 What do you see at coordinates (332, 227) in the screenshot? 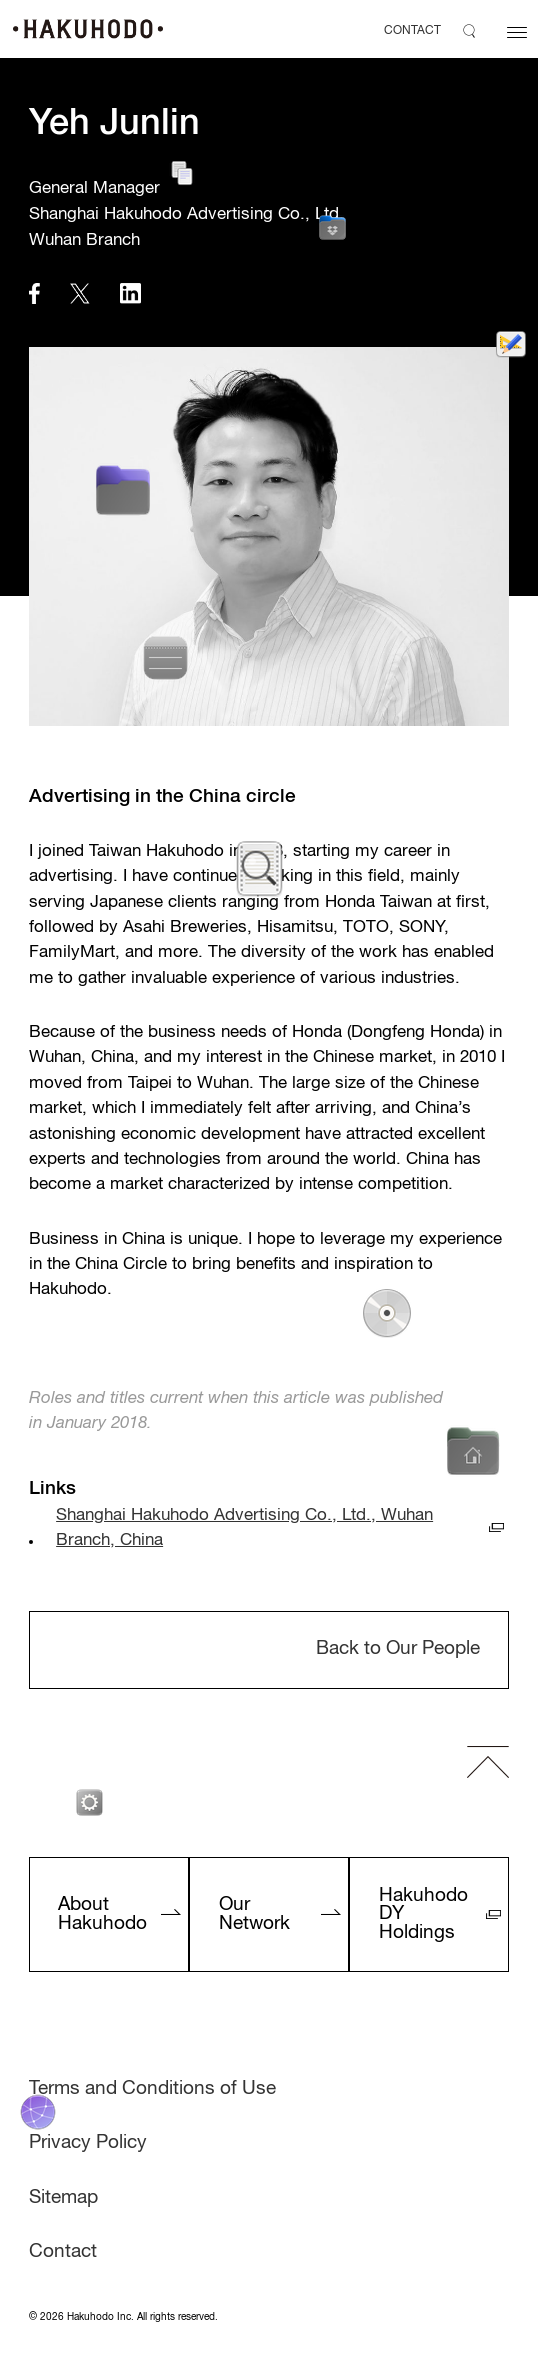
I see `open your Dropbox folder` at bounding box center [332, 227].